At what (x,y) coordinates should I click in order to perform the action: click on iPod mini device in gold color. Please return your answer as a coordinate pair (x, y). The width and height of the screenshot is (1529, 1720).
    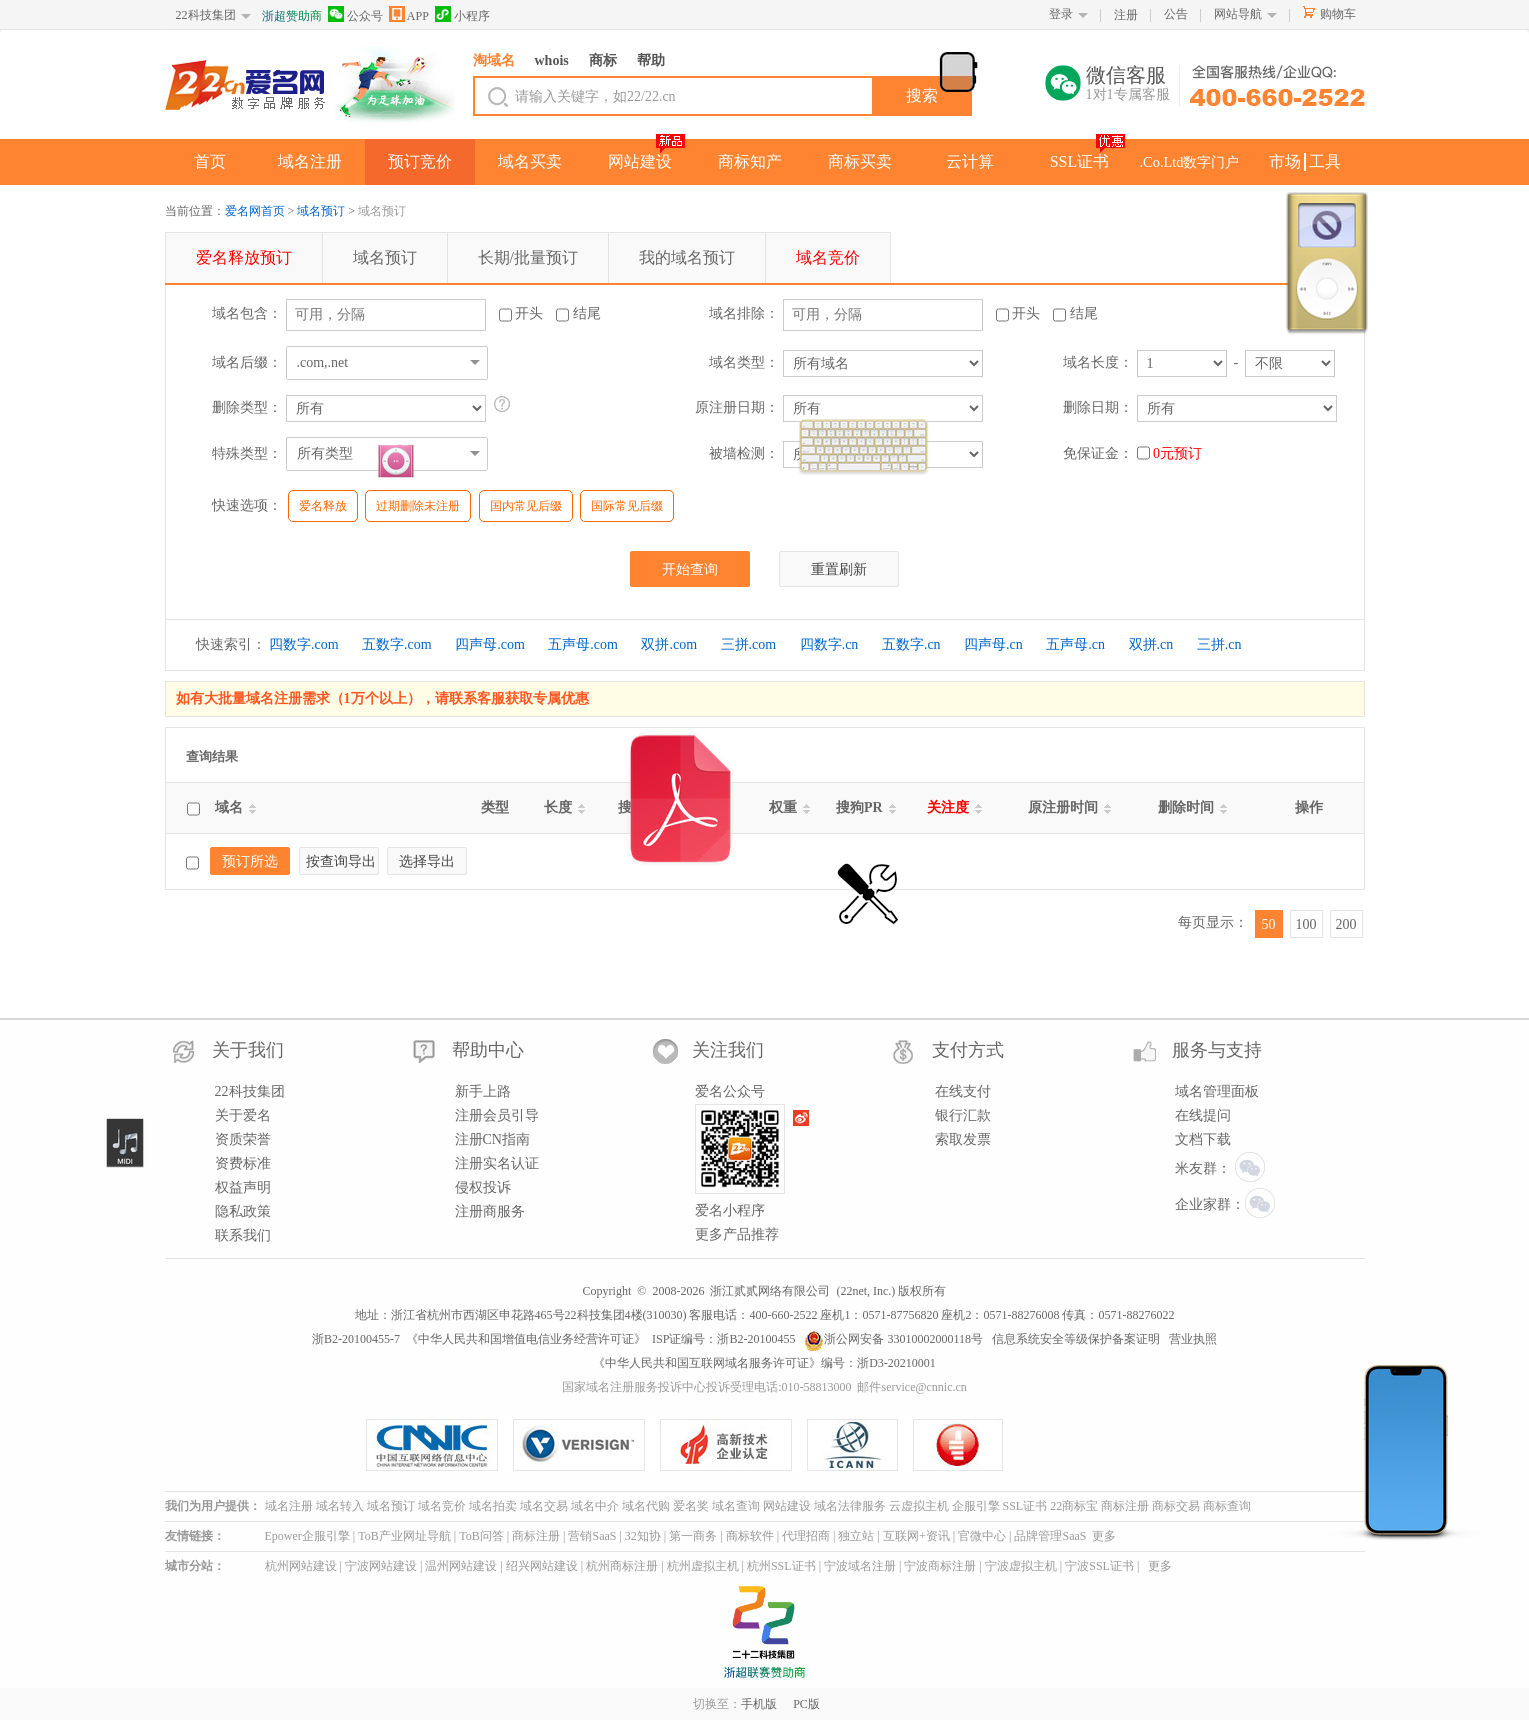
    Looking at the image, I should click on (1327, 263).